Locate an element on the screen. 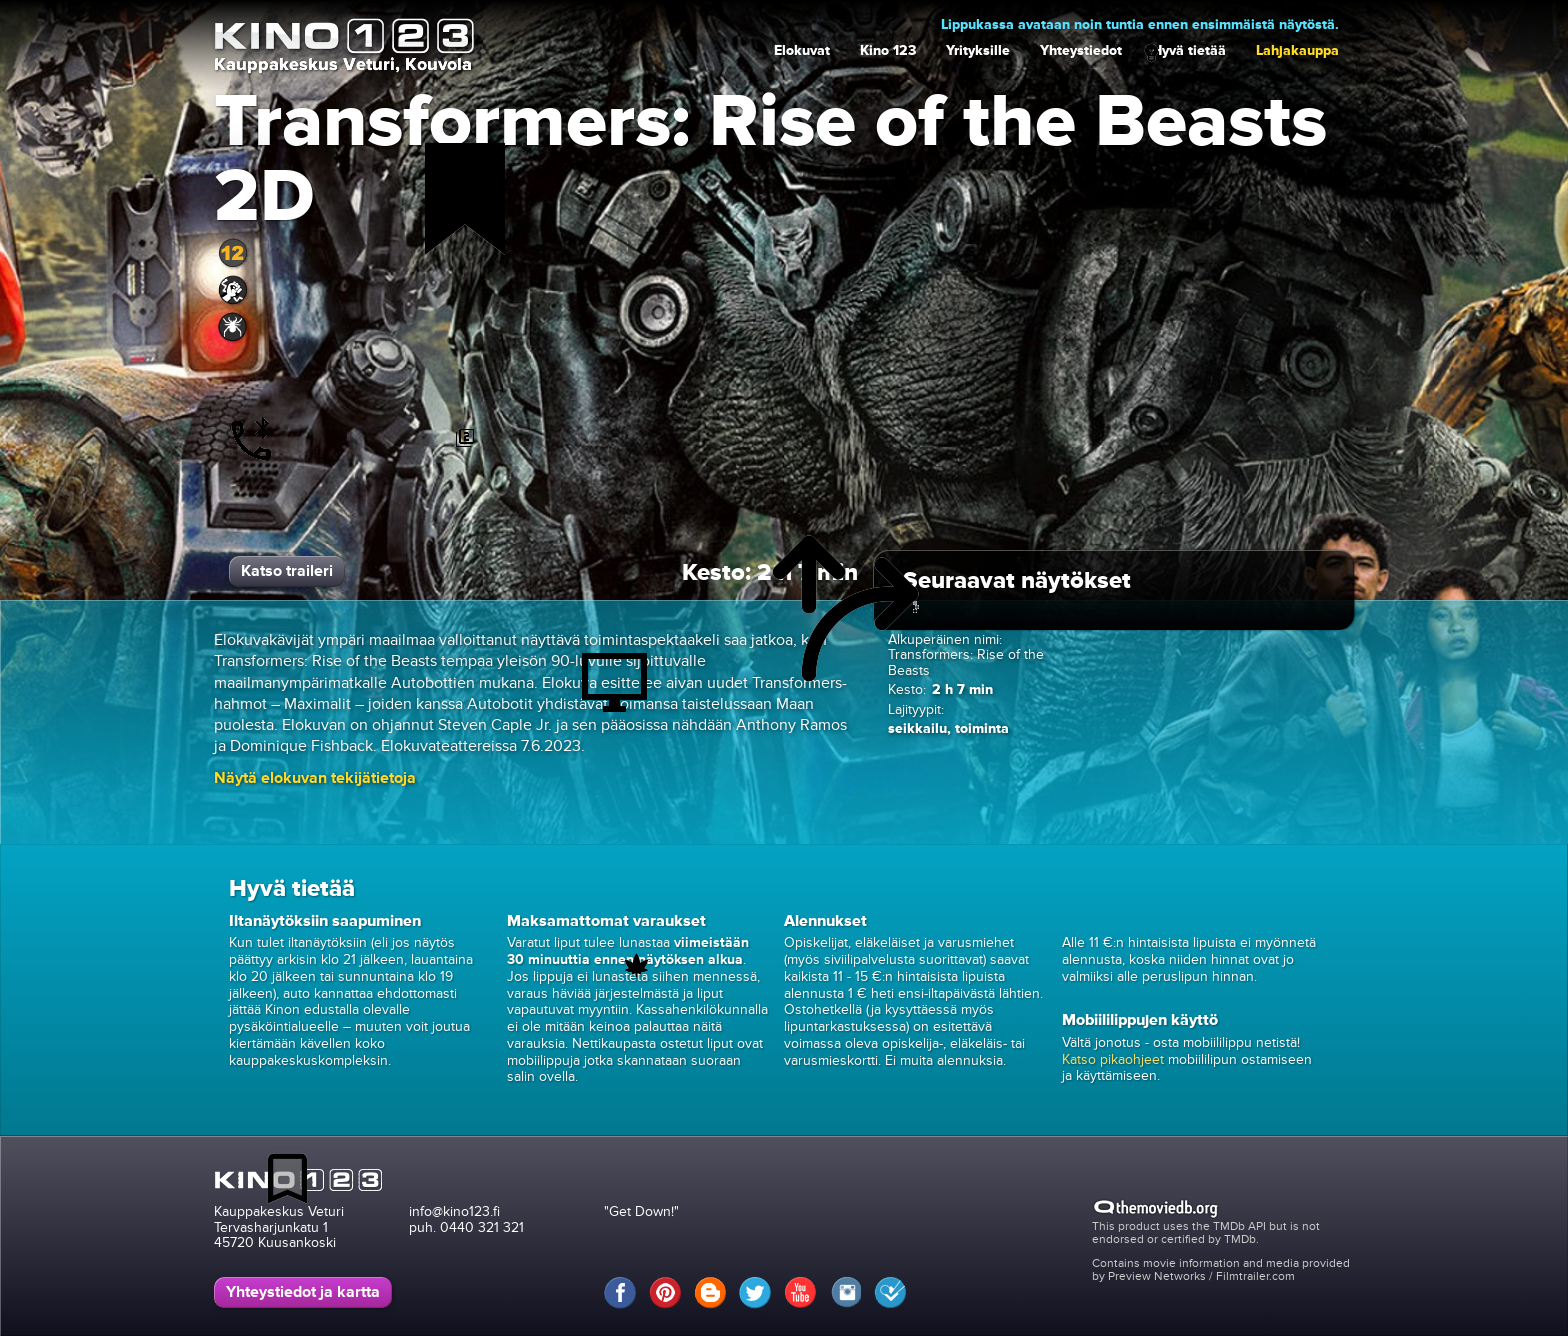  take the exit or turn right ahead is located at coordinates (845, 608).